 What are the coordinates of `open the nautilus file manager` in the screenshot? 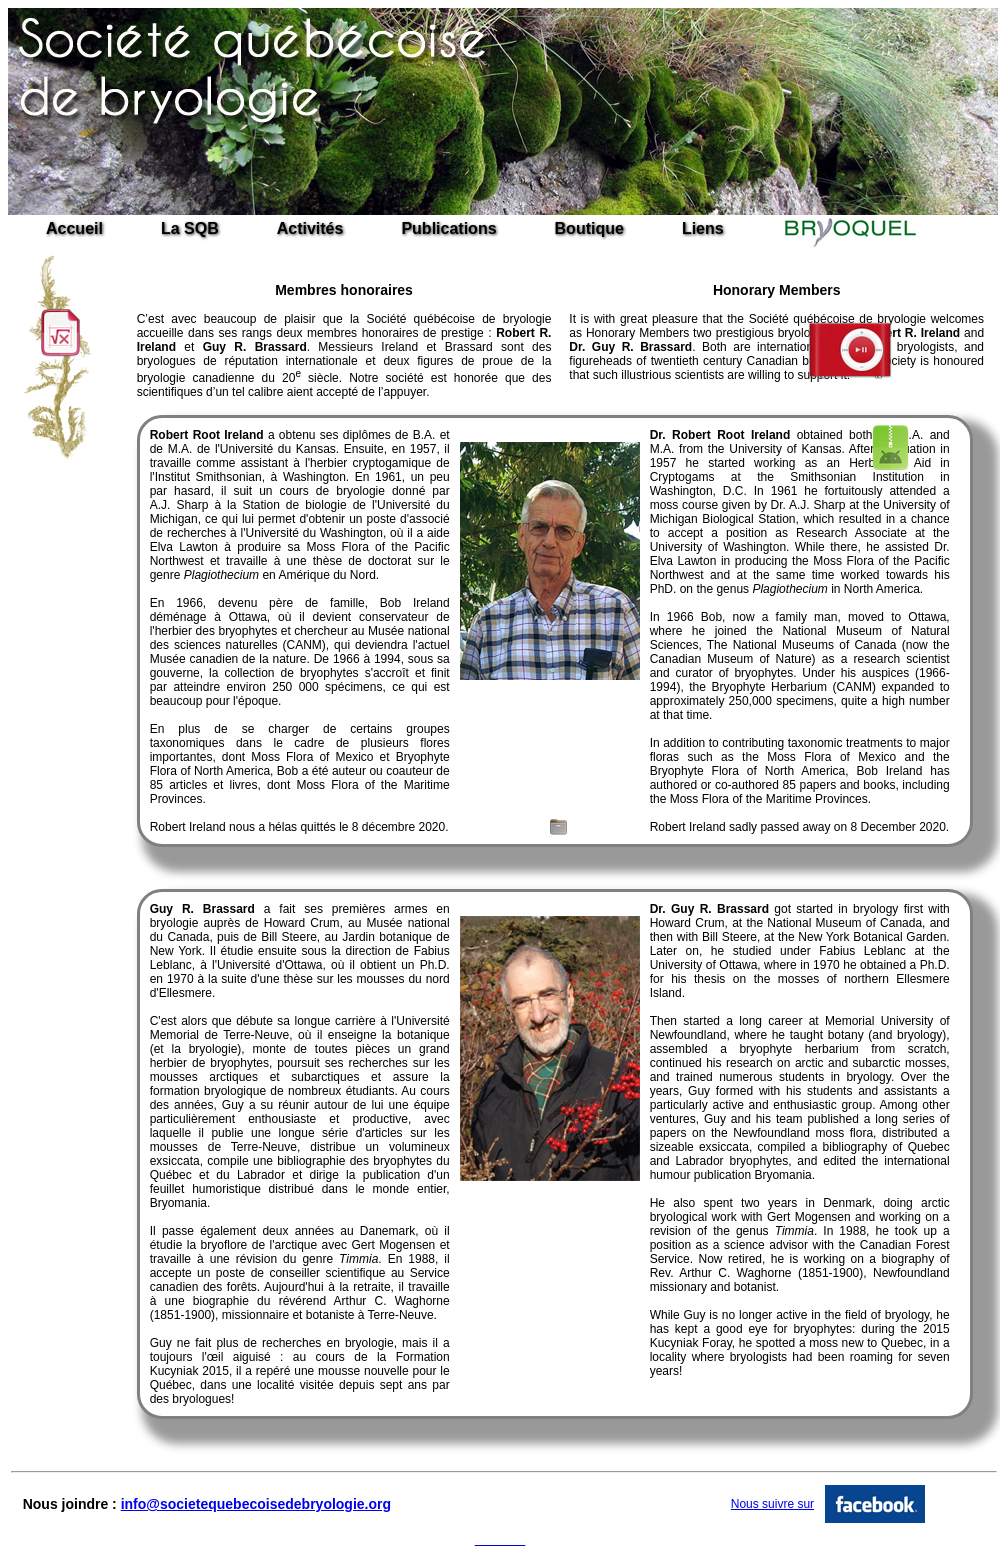 It's located at (558, 826).